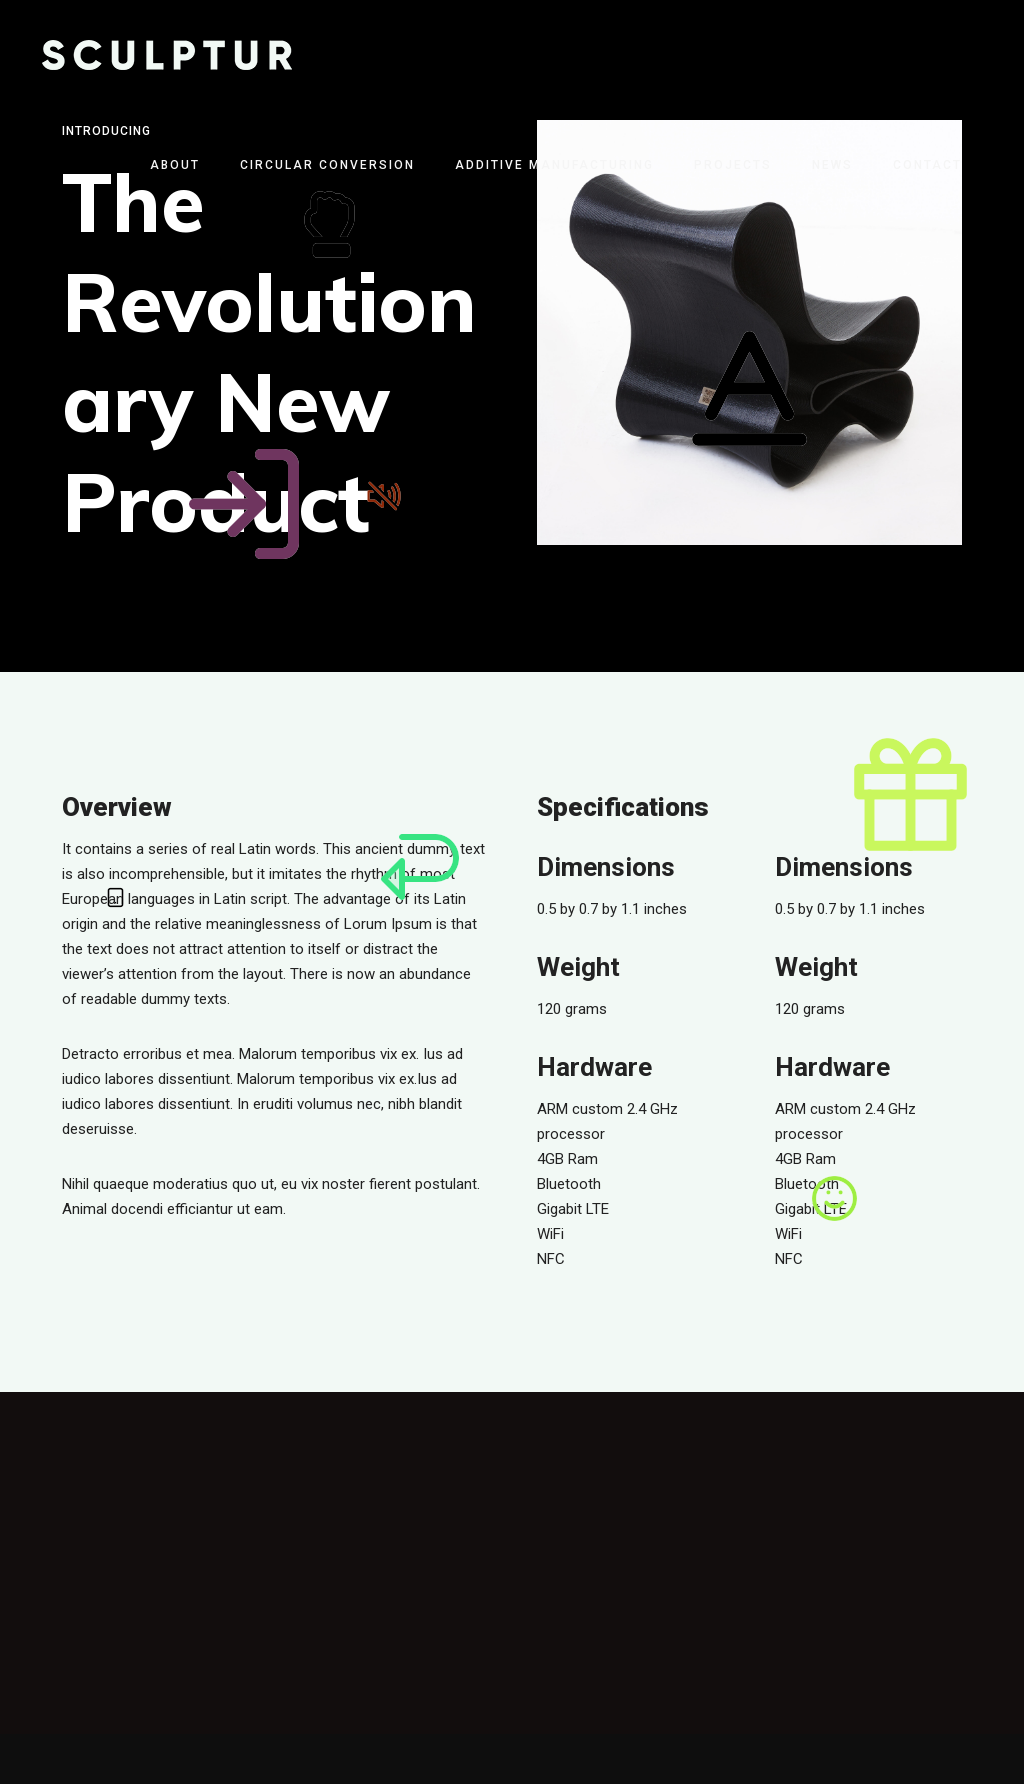 Image resolution: width=1024 pixels, height=1784 pixels. I want to click on set text baseline alignment, so click(749, 388).